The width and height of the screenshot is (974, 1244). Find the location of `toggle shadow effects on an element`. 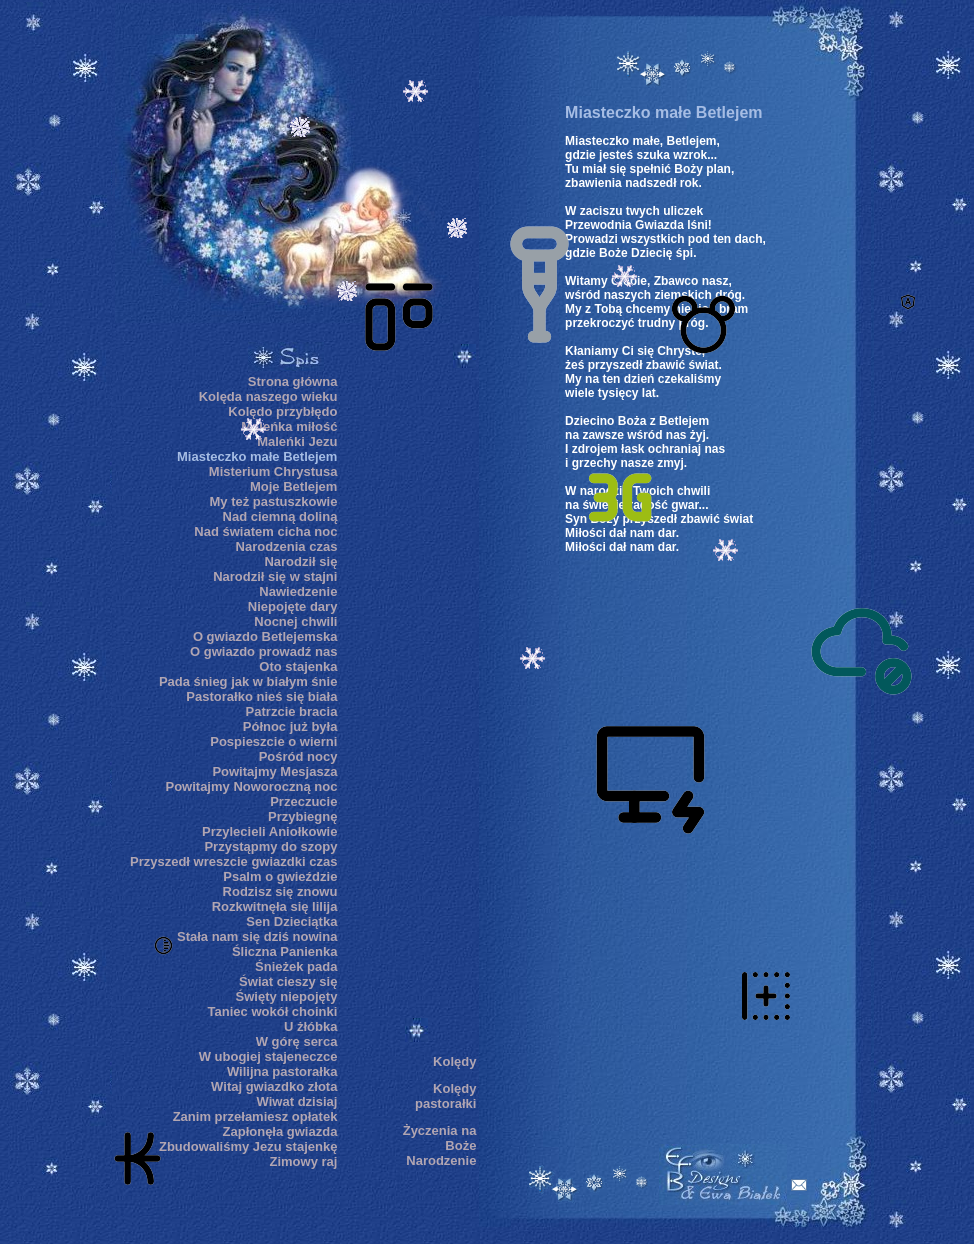

toggle shadow effects on an element is located at coordinates (163, 945).